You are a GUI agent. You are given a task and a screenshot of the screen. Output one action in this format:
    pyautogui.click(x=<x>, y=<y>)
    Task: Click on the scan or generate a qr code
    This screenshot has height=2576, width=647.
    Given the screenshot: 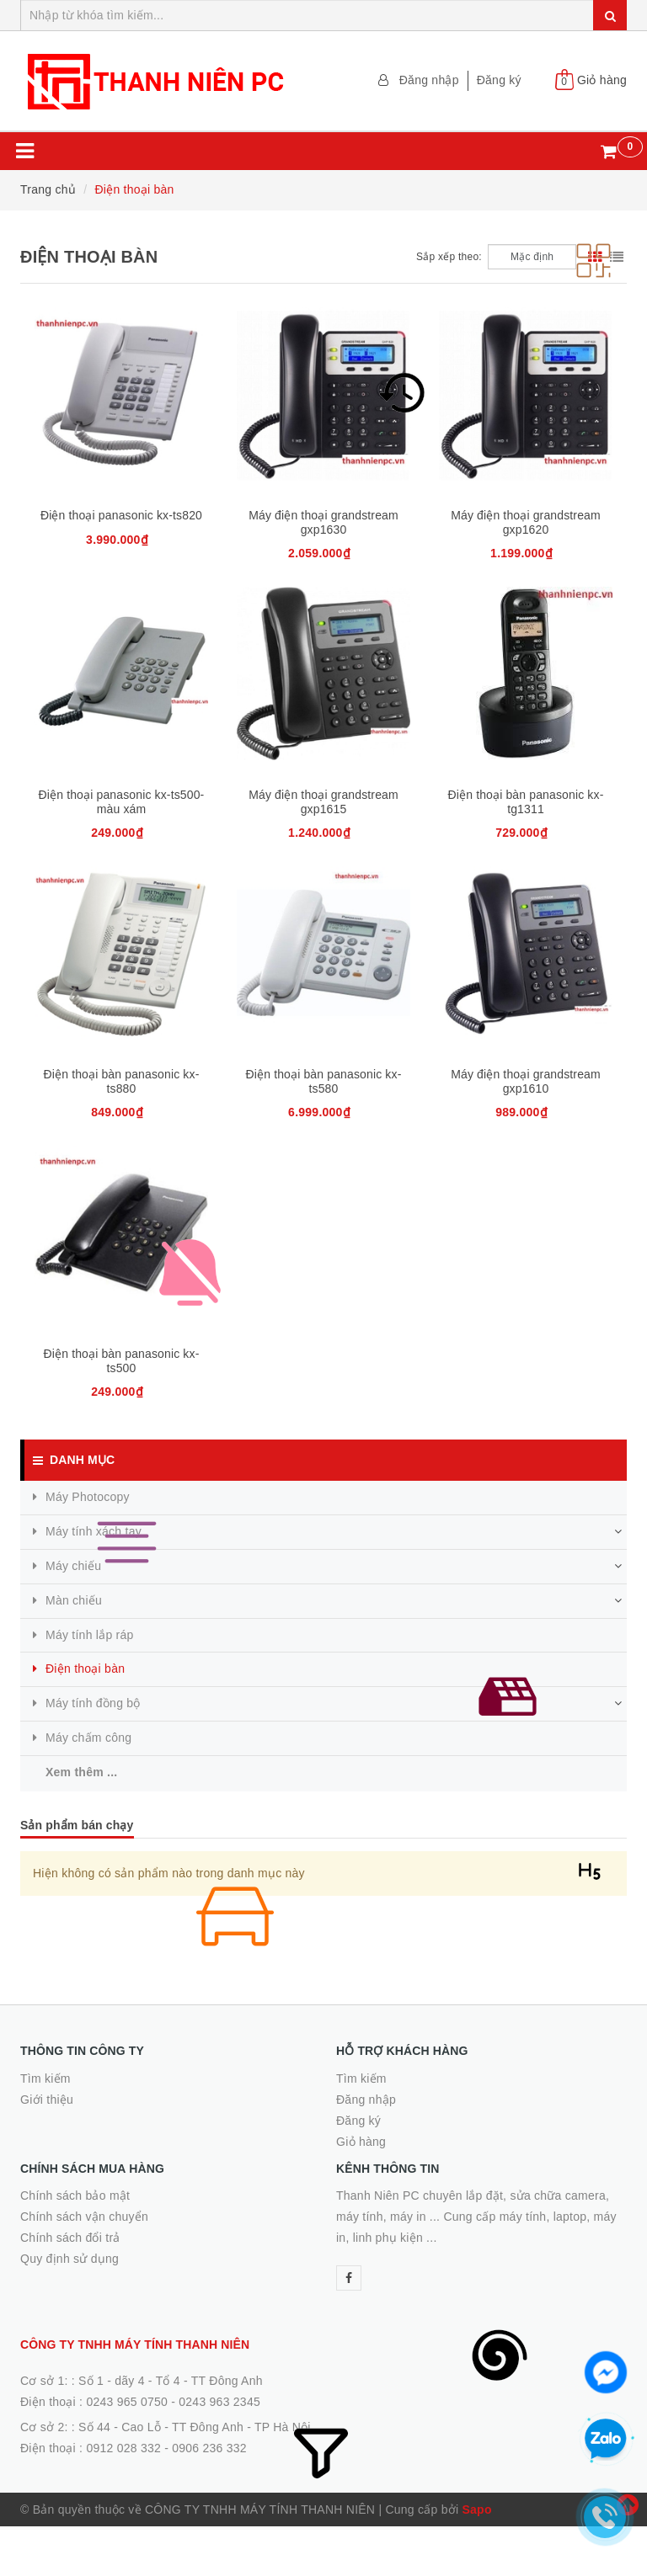 What is the action you would take?
    pyautogui.click(x=593, y=260)
    